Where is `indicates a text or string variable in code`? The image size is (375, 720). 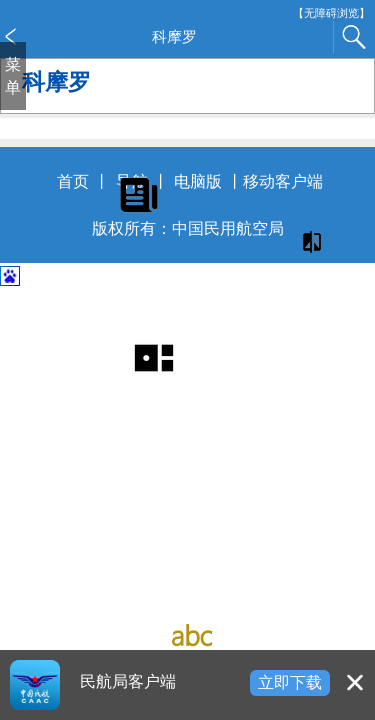
indicates a text or string variable in code is located at coordinates (192, 637).